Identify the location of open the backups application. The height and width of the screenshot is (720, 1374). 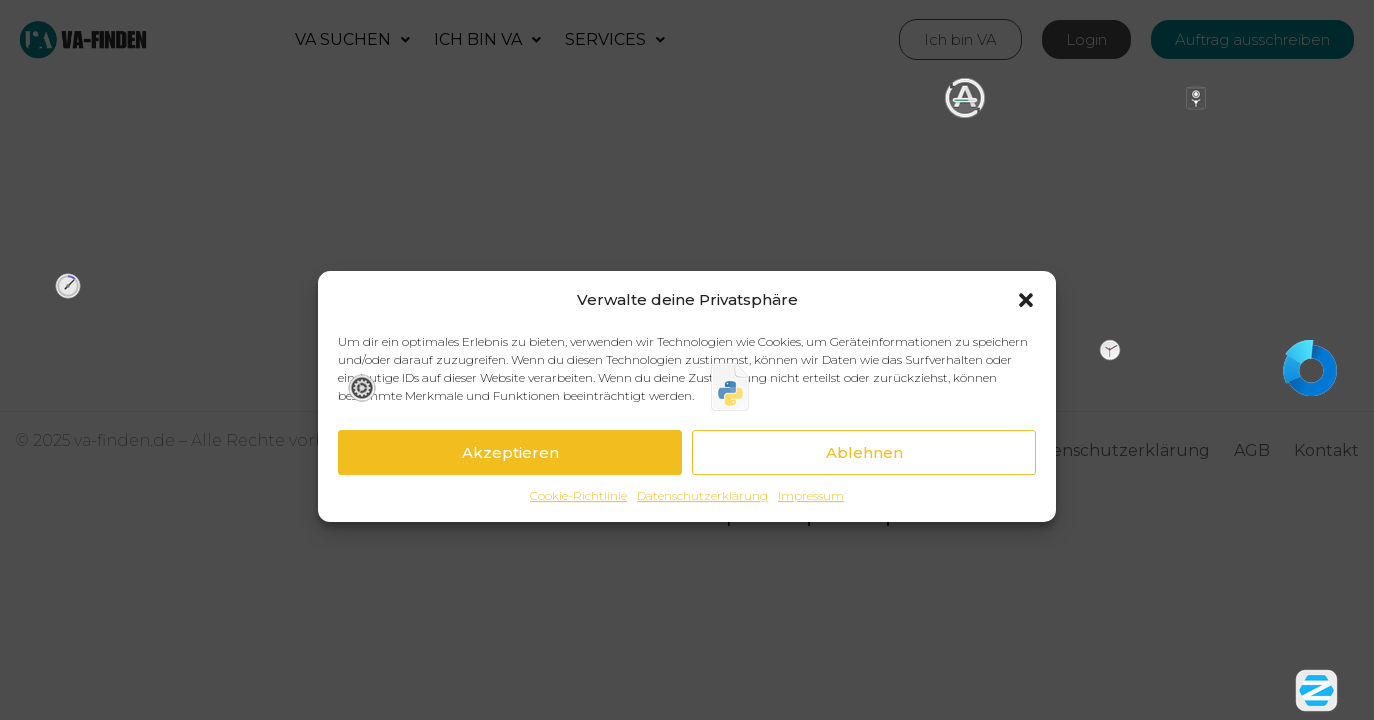
(1196, 98).